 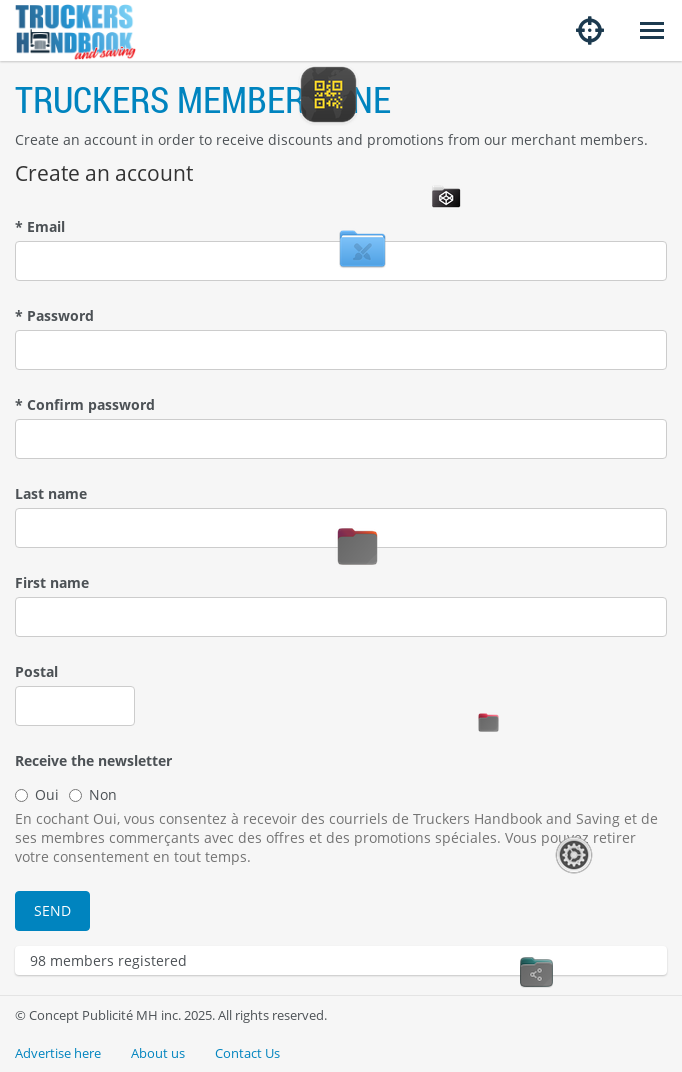 What do you see at coordinates (357, 546) in the screenshot?
I see `open file folder` at bounding box center [357, 546].